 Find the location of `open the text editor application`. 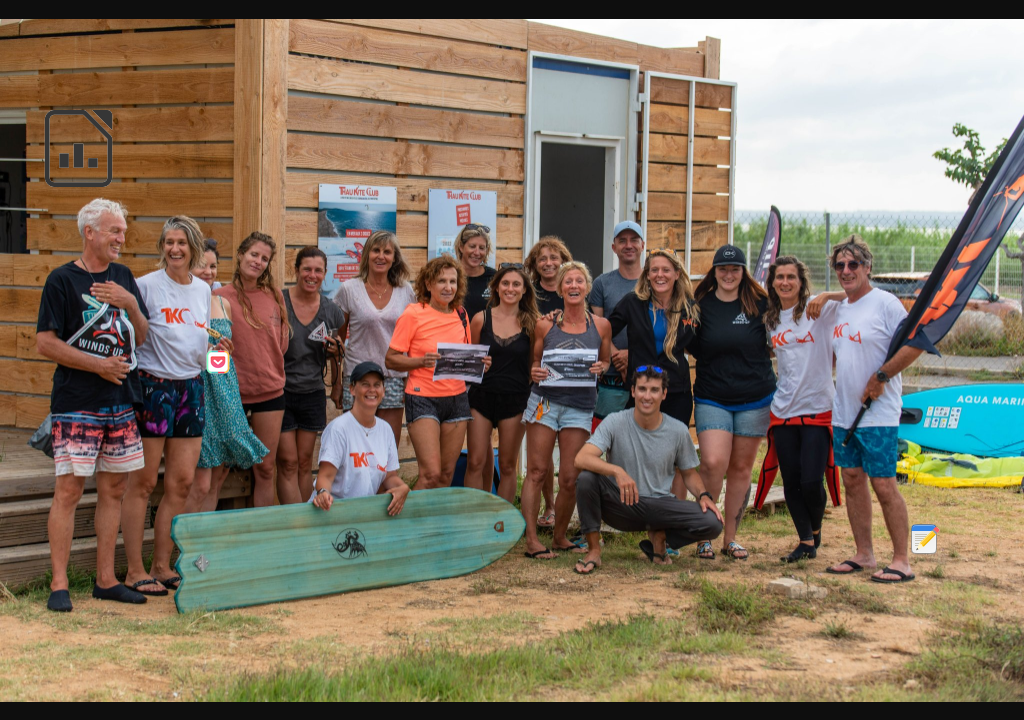

open the text editor application is located at coordinates (924, 539).